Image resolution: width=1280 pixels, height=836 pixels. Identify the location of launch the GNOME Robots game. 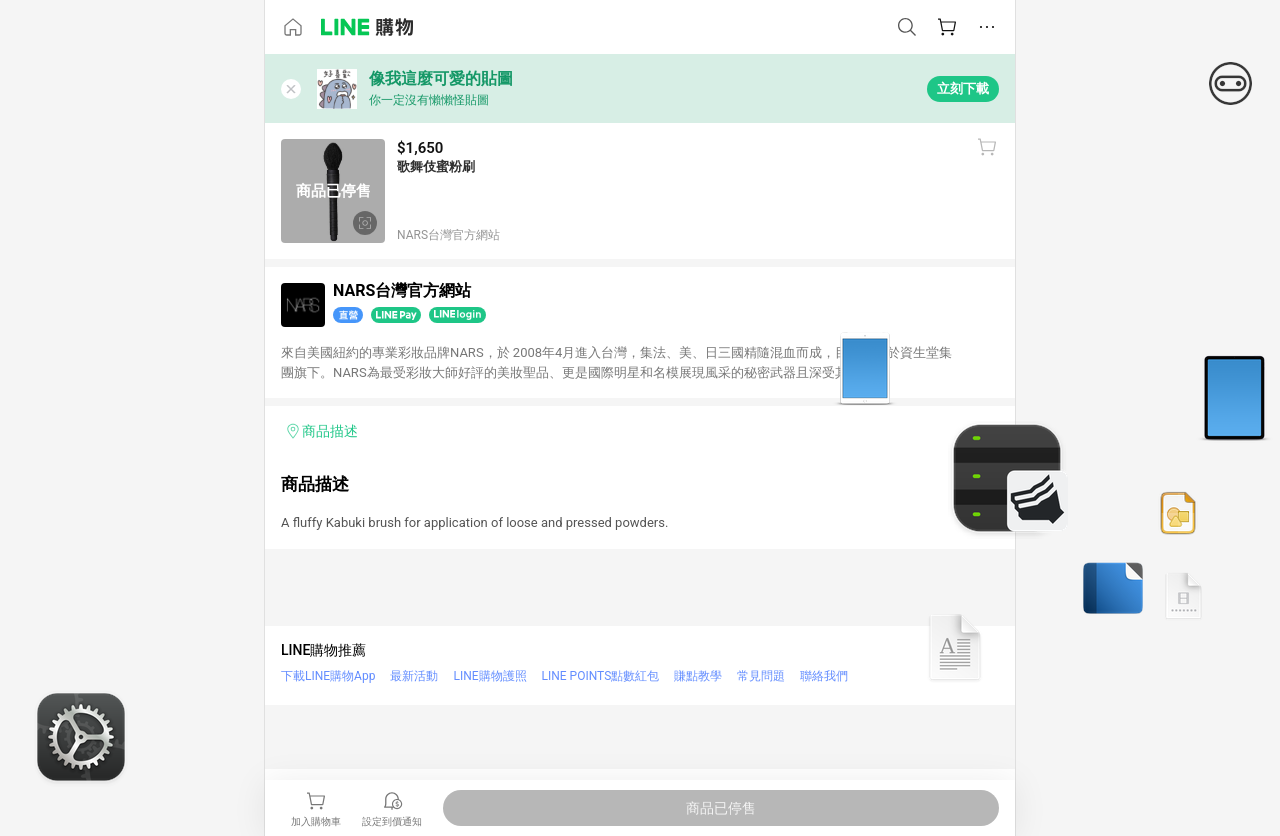
(1230, 83).